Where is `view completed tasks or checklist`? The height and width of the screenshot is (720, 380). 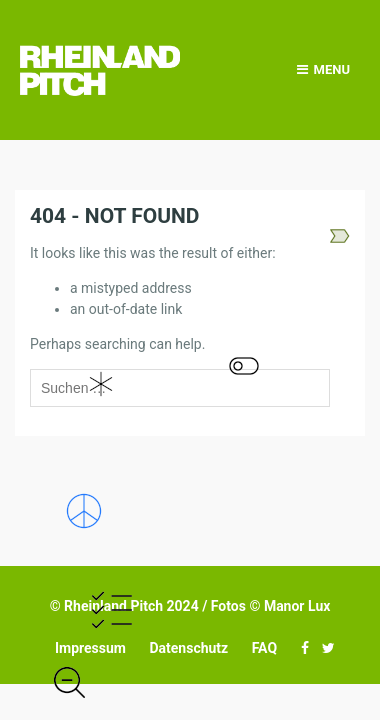 view completed tasks or checklist is located at coordinates (112, 610).